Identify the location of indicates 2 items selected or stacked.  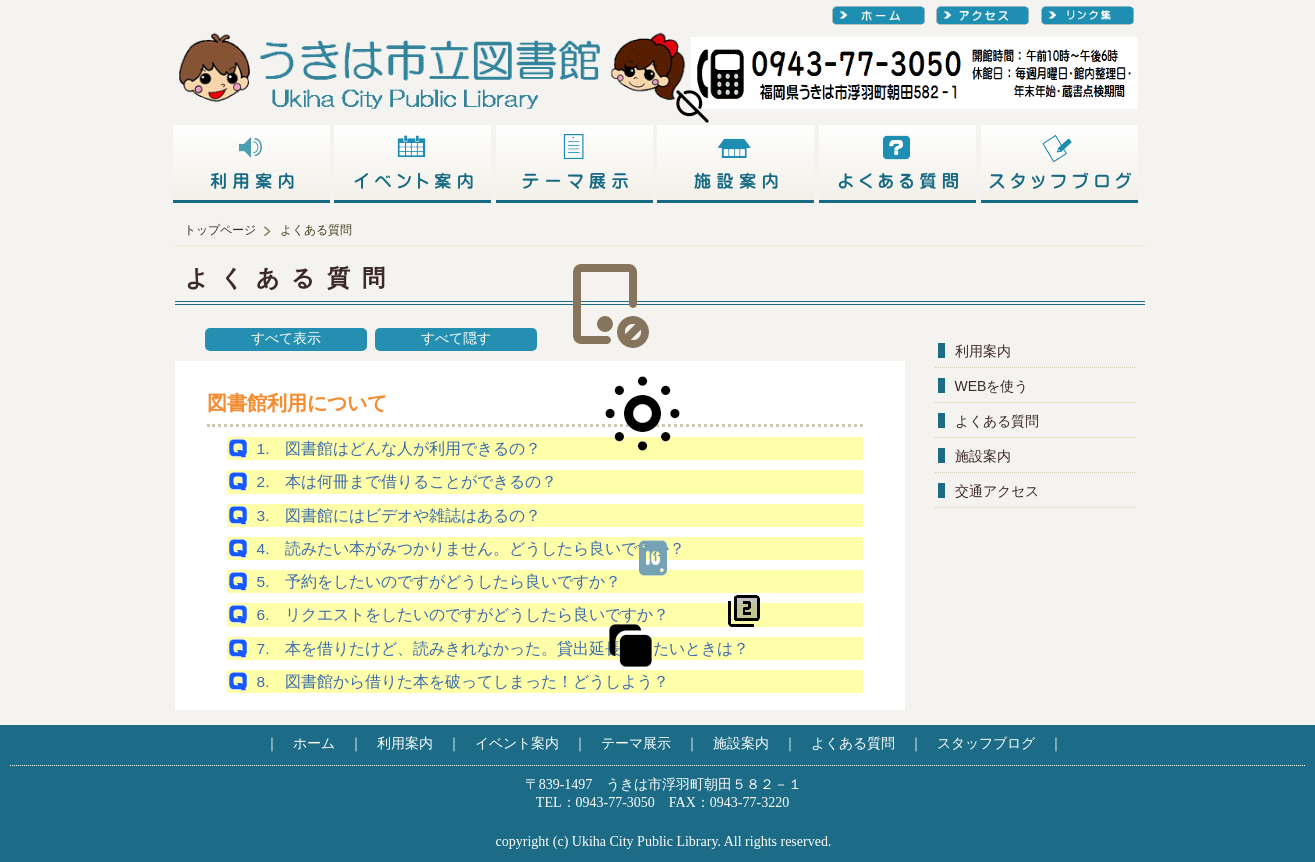
(744, 611).